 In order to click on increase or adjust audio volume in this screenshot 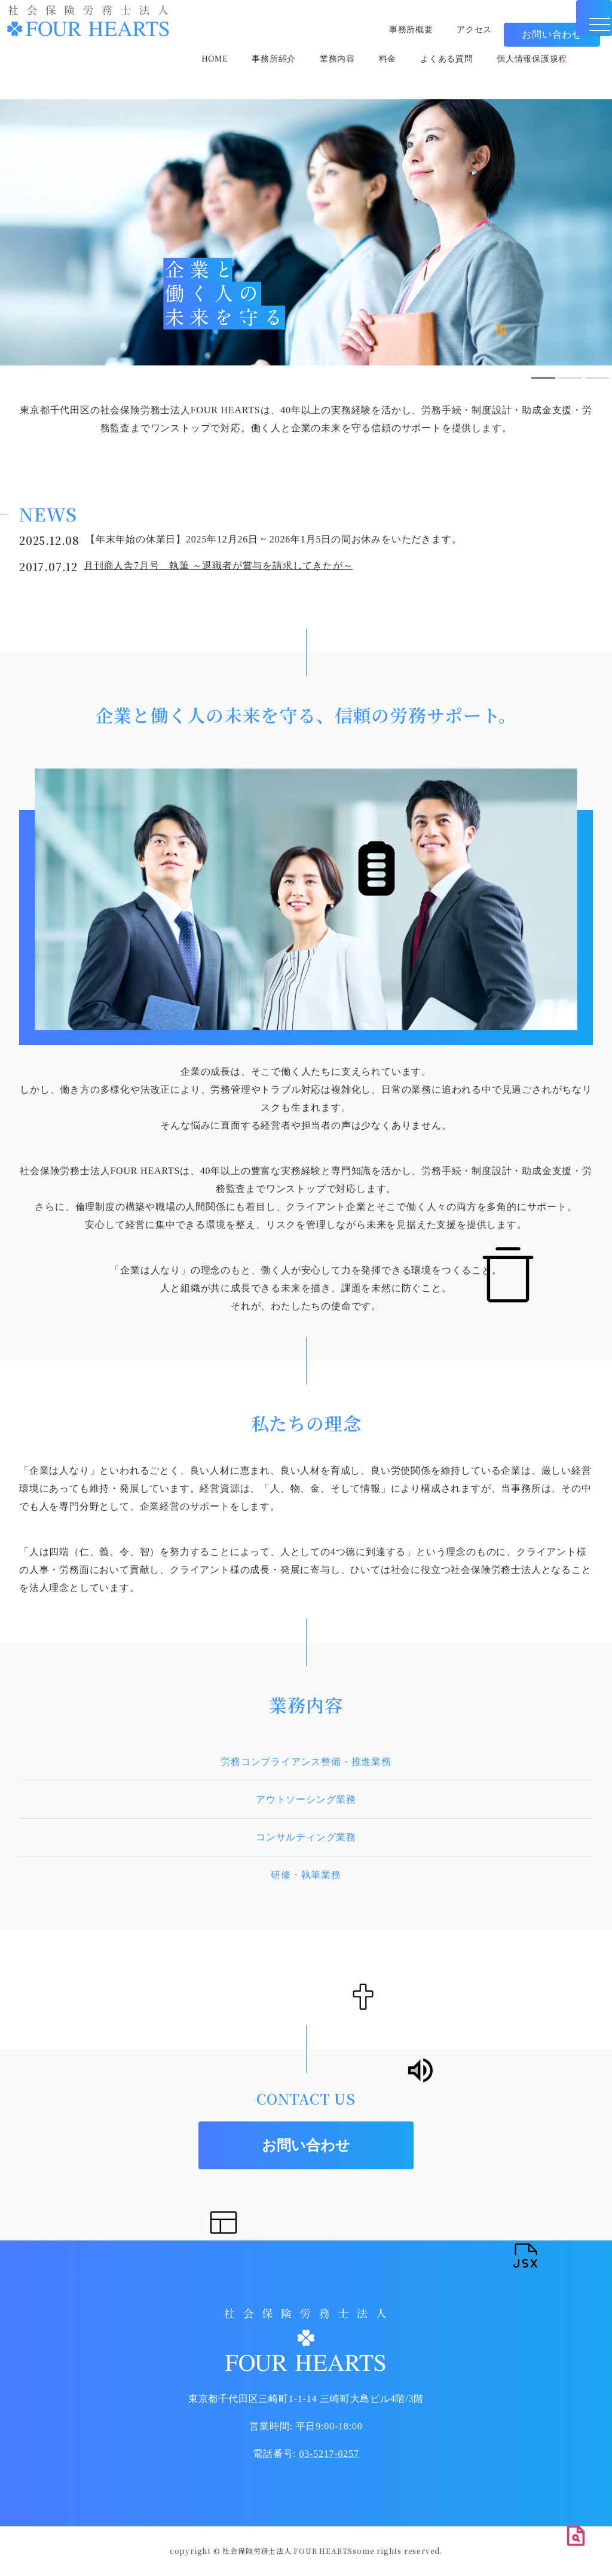, I will do `click(420, 2070)`.